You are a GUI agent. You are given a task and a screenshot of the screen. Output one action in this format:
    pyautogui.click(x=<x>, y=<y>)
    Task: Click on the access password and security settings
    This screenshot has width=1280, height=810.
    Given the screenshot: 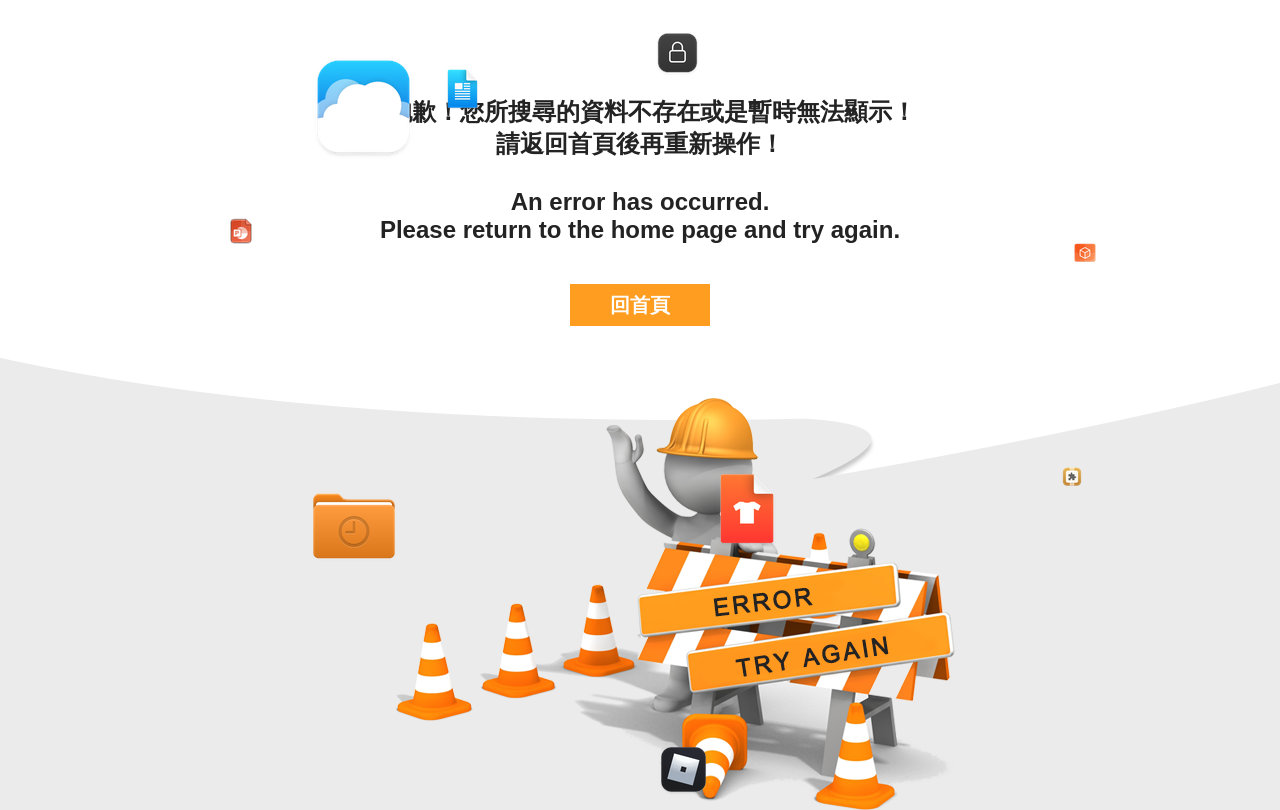 What is the action you would take?
    pyautogui.click(x=677, y=53)
    